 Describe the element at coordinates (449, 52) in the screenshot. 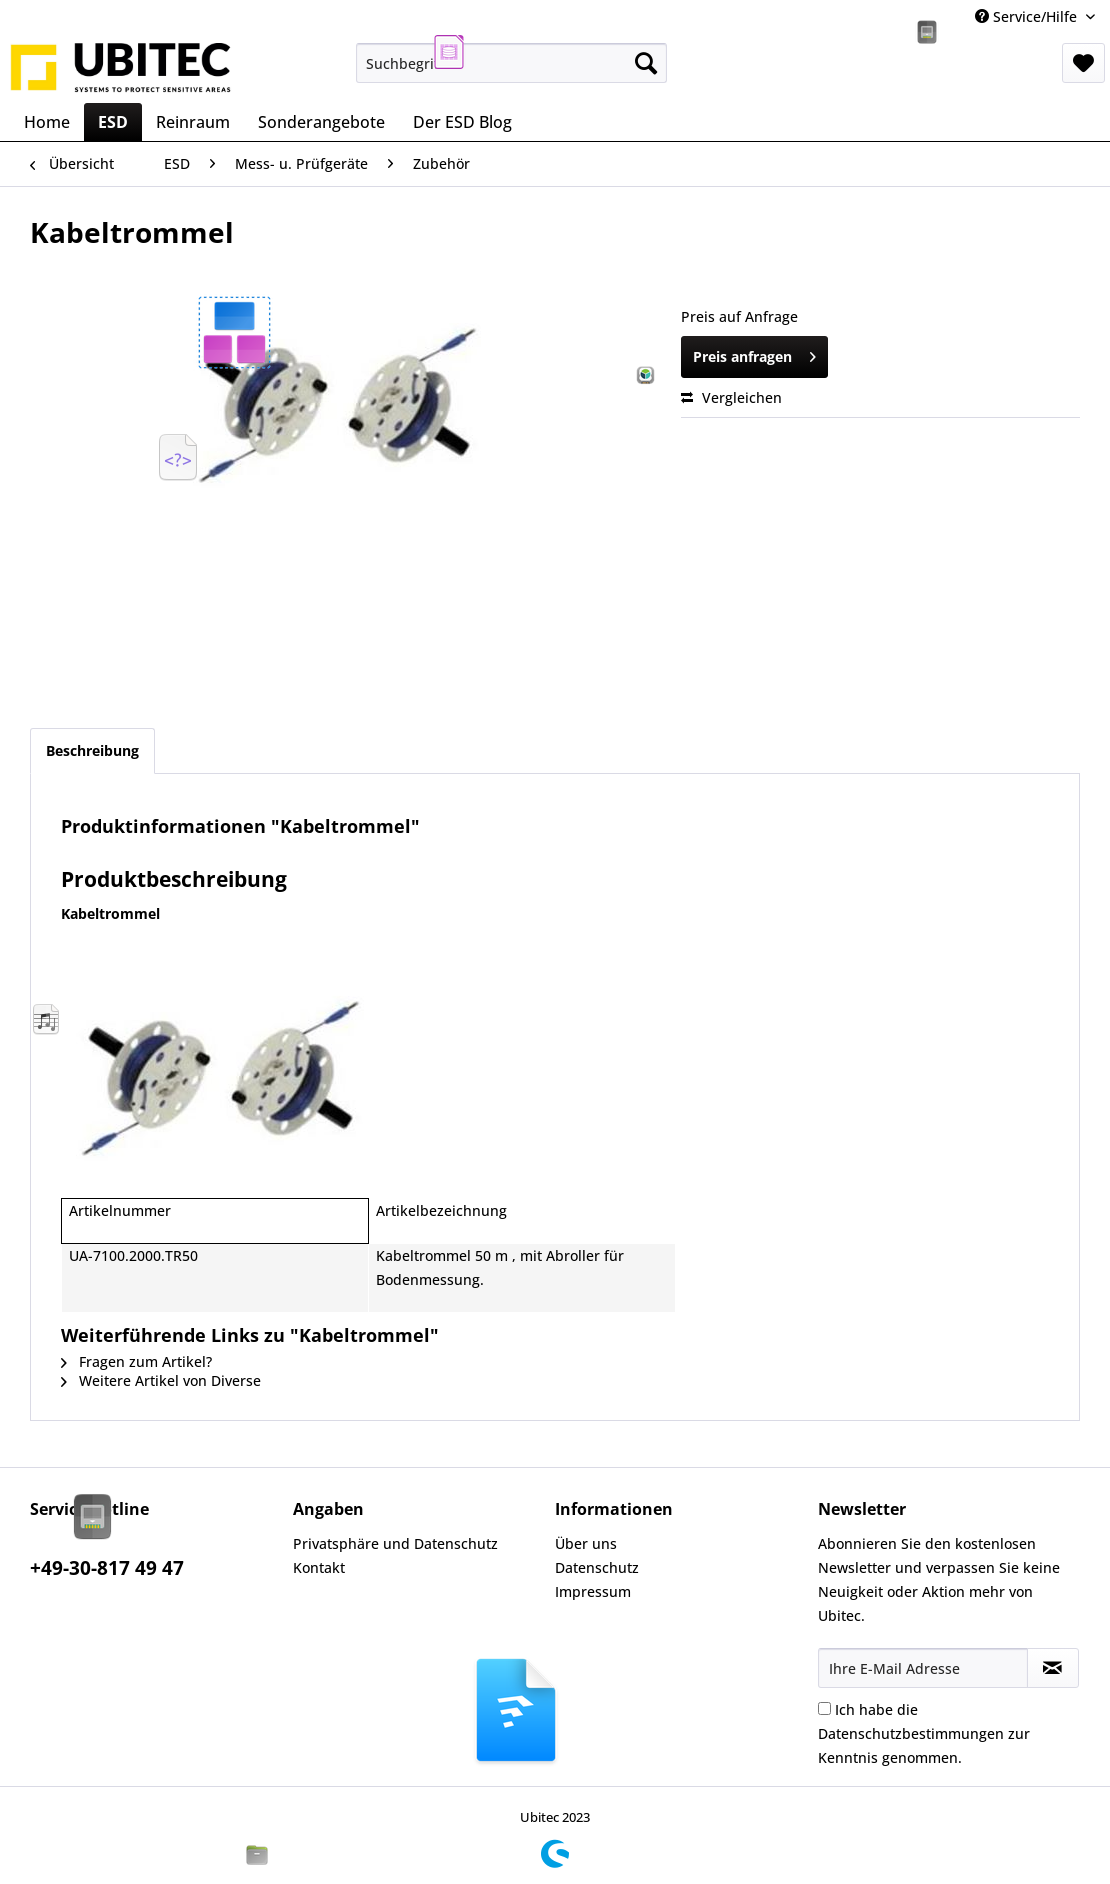

I see `open a libreoffice base database file` at that location.